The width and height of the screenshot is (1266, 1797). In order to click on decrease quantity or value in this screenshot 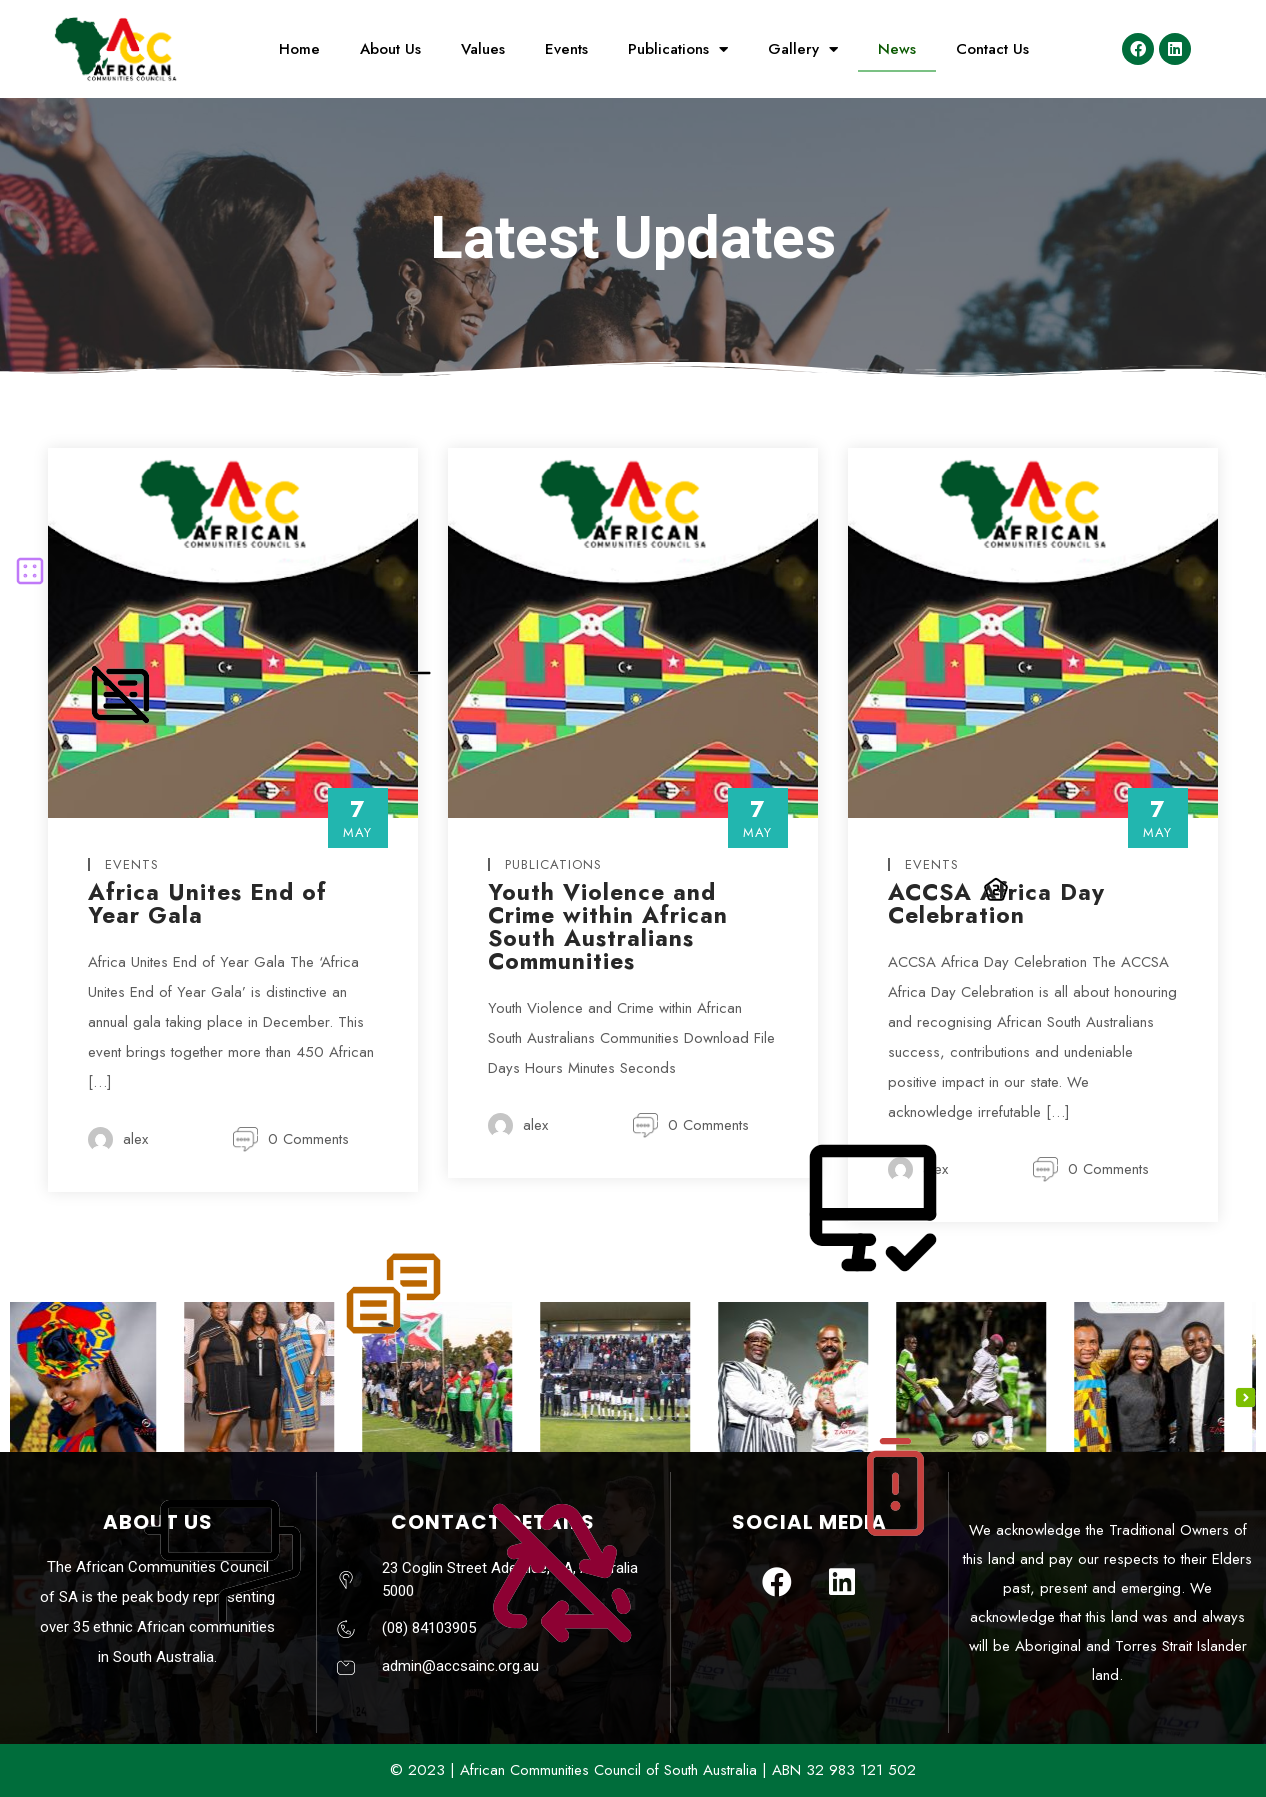, I will do `click(420, 673)`.